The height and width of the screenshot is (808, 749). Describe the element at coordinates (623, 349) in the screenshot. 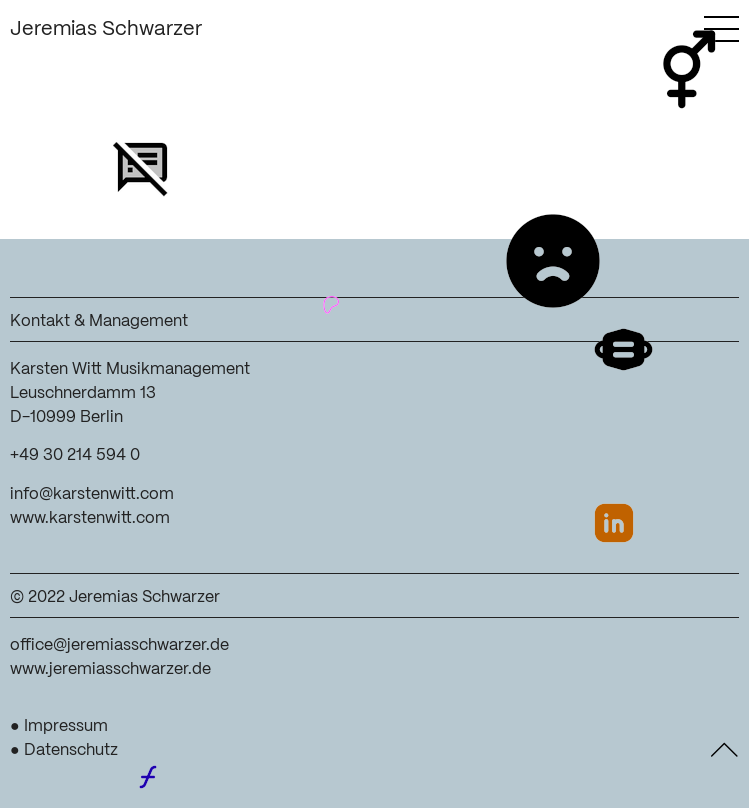

I see `indicates mask required or health safety area` at that location.